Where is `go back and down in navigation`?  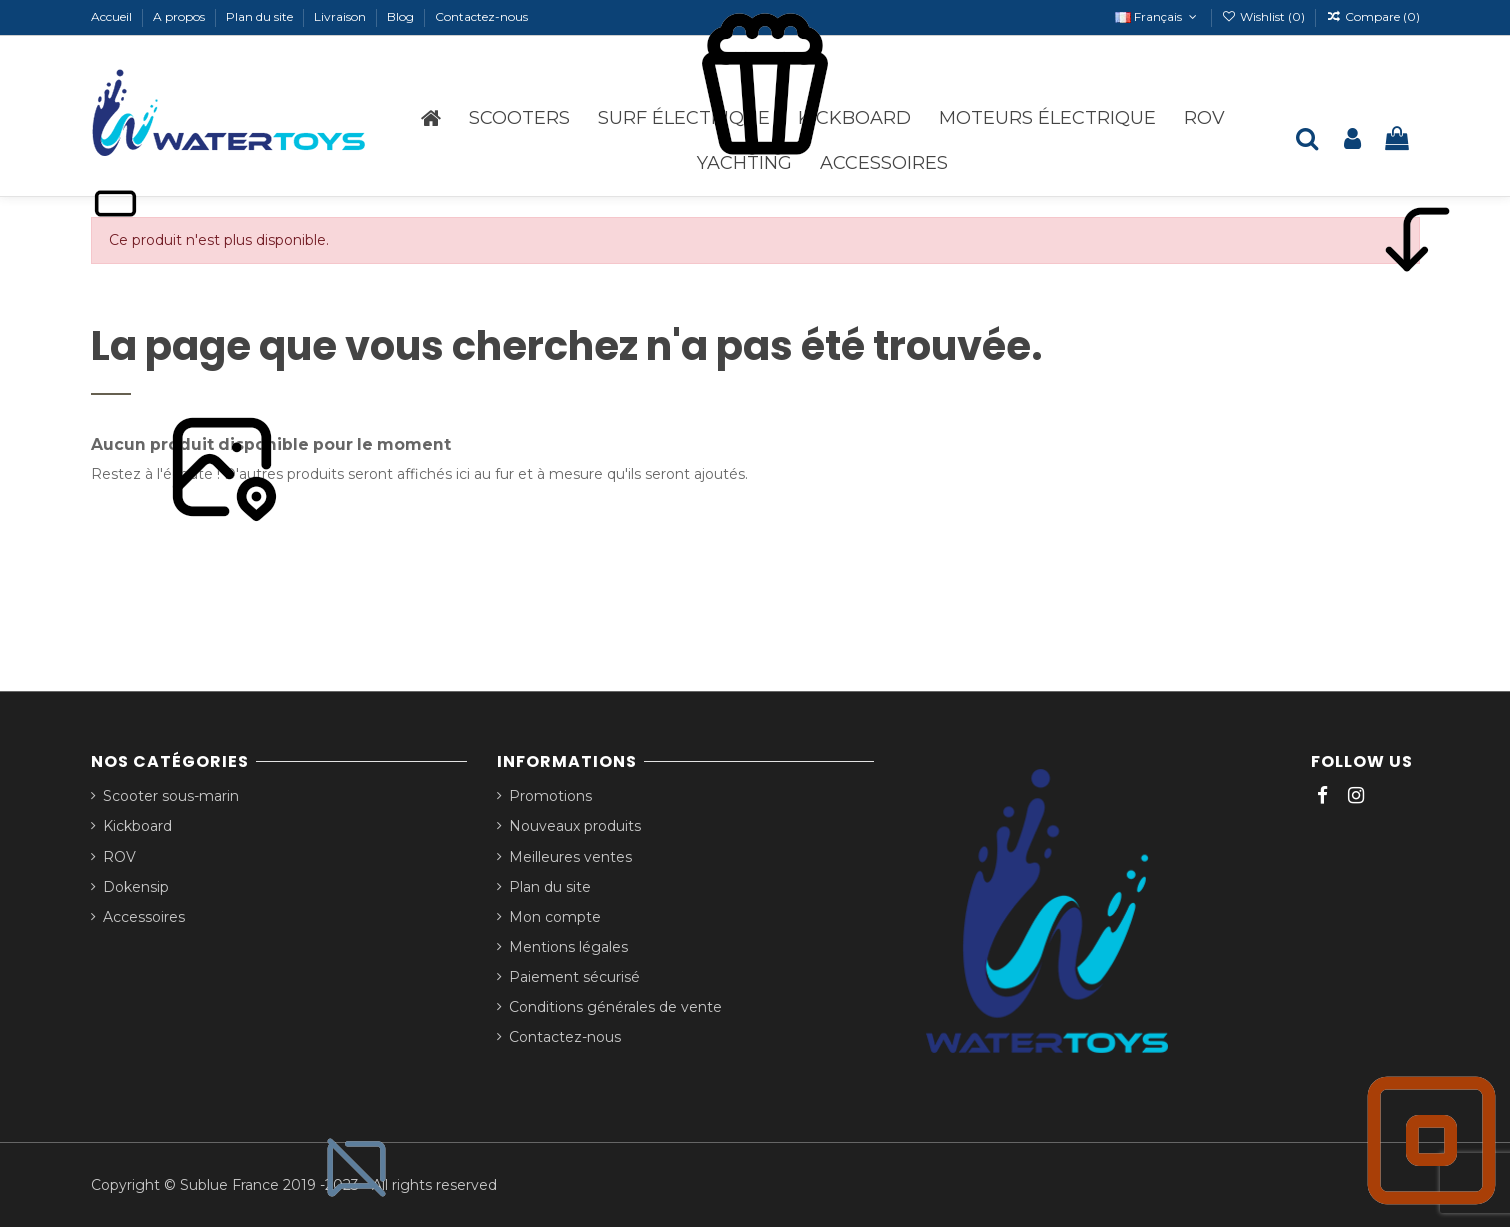 go back and down in navigation is located at coordinates (1417, 239).